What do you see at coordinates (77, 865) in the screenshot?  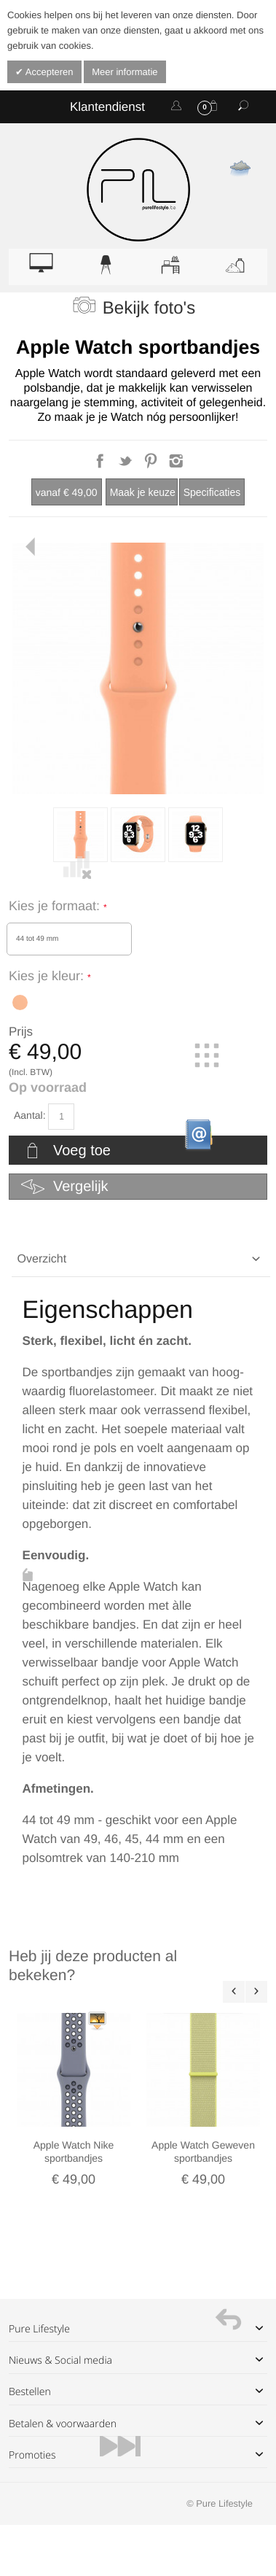 I see `indicates no cellular network connection` at bounding box center [77, 865].